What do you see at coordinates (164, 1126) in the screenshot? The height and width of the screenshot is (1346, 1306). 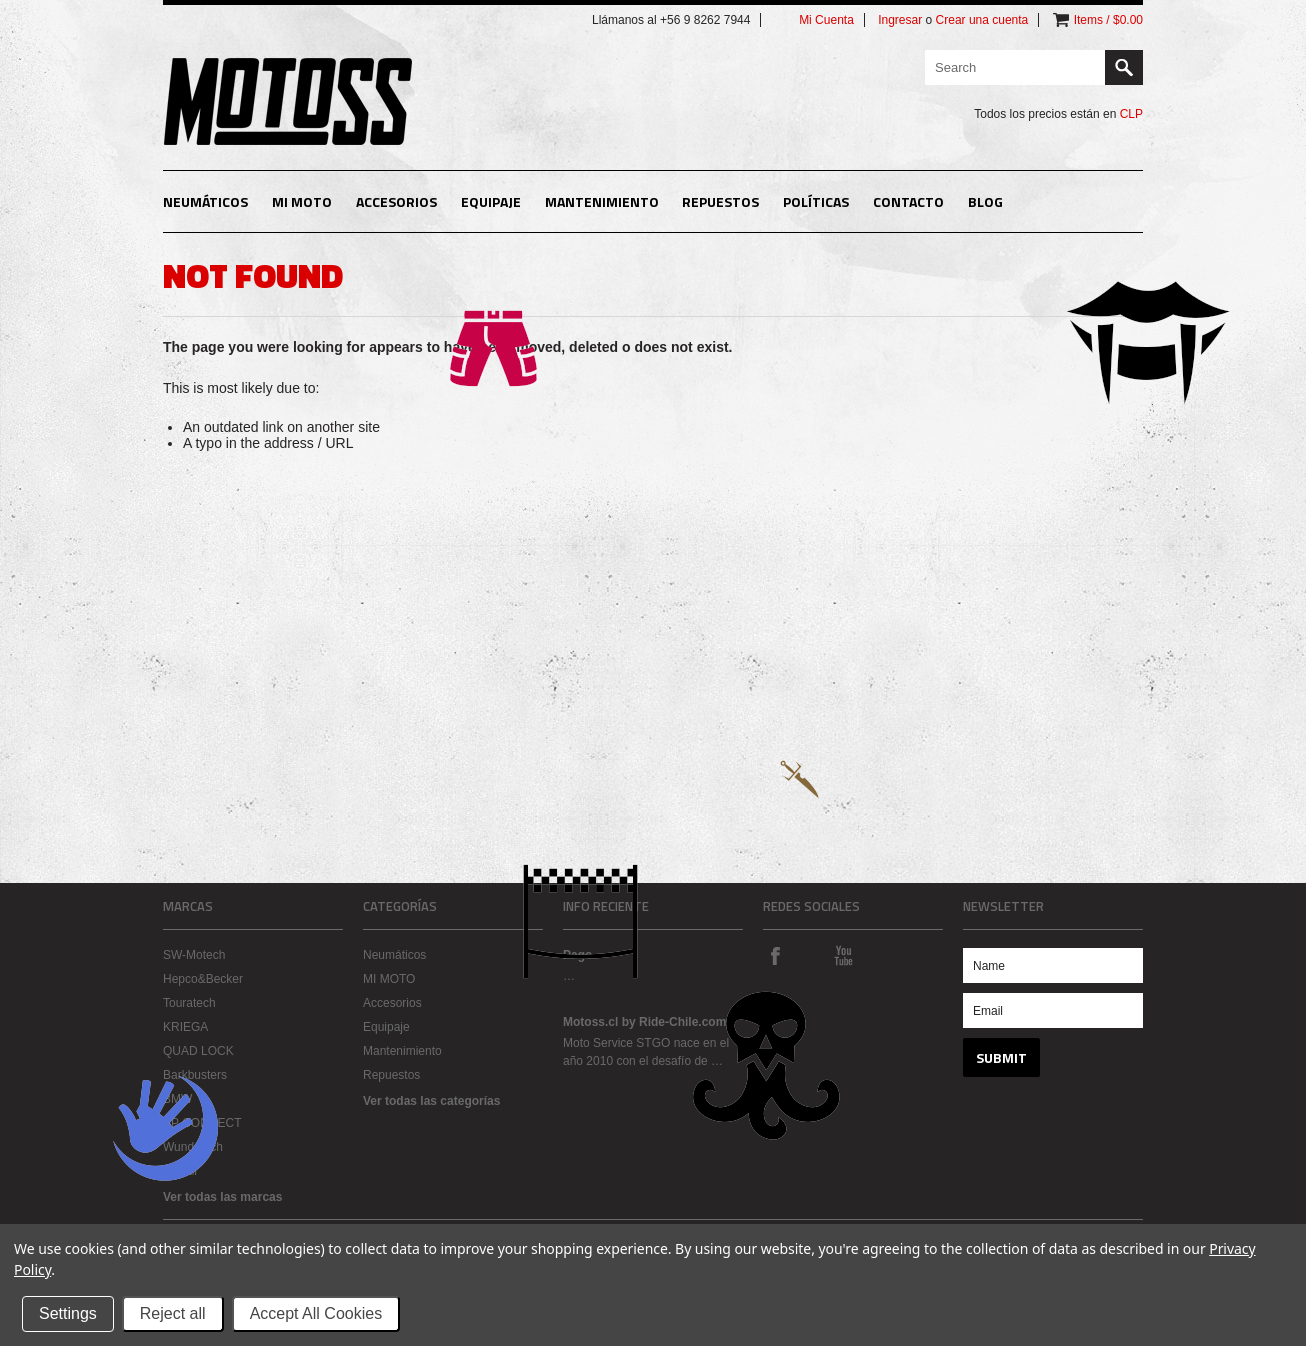 I see `slap or hit action in a game` at bounding box center [164, 1126].